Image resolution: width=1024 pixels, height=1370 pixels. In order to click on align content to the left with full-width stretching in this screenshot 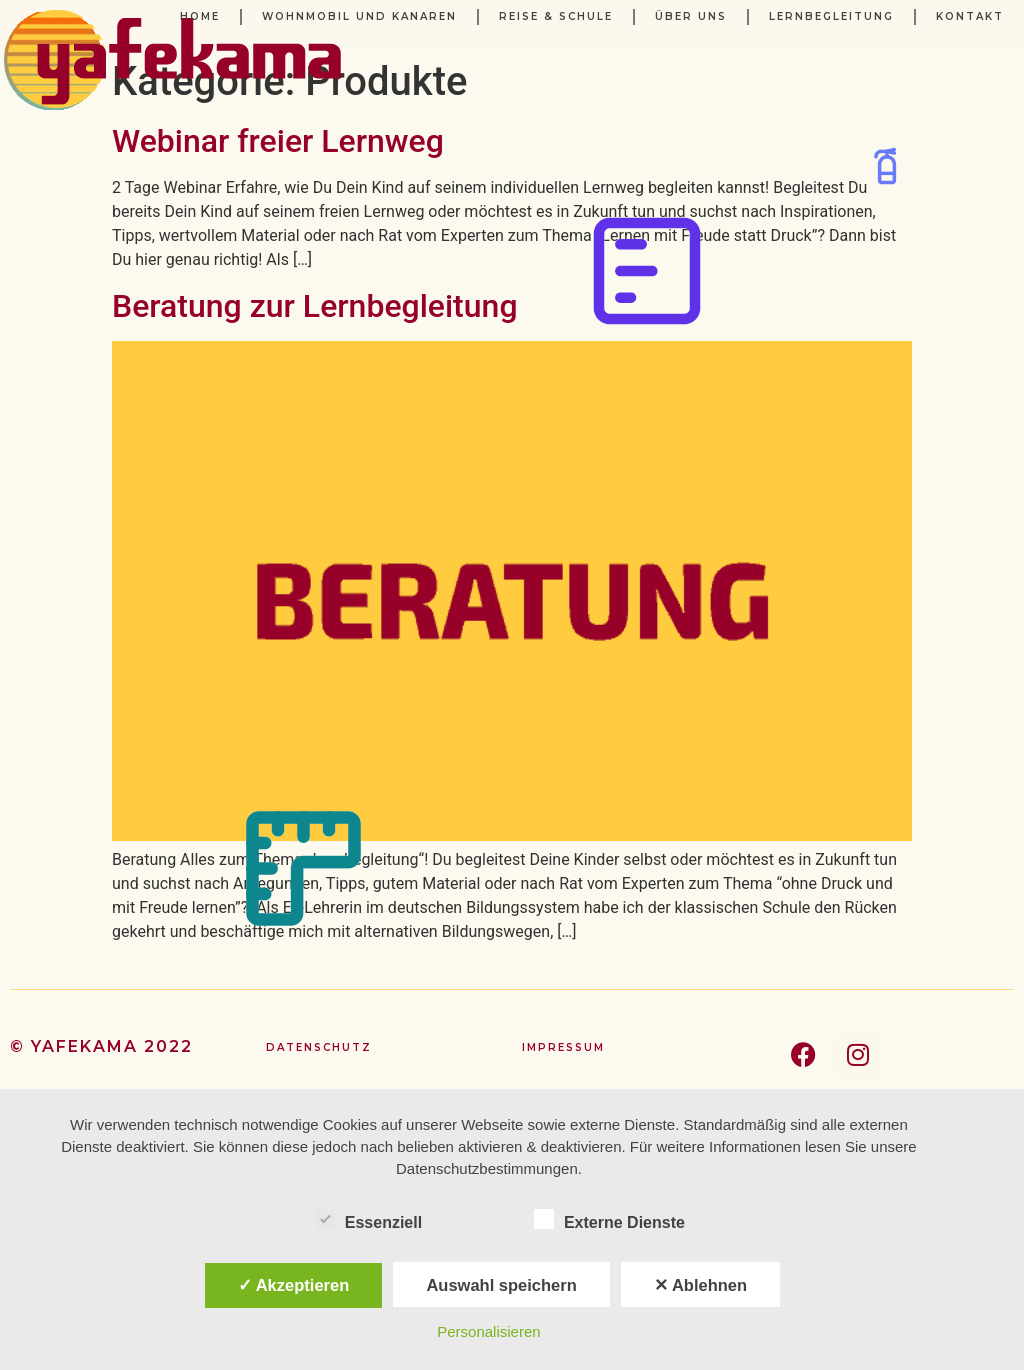, I will do `click(647, 271)`.